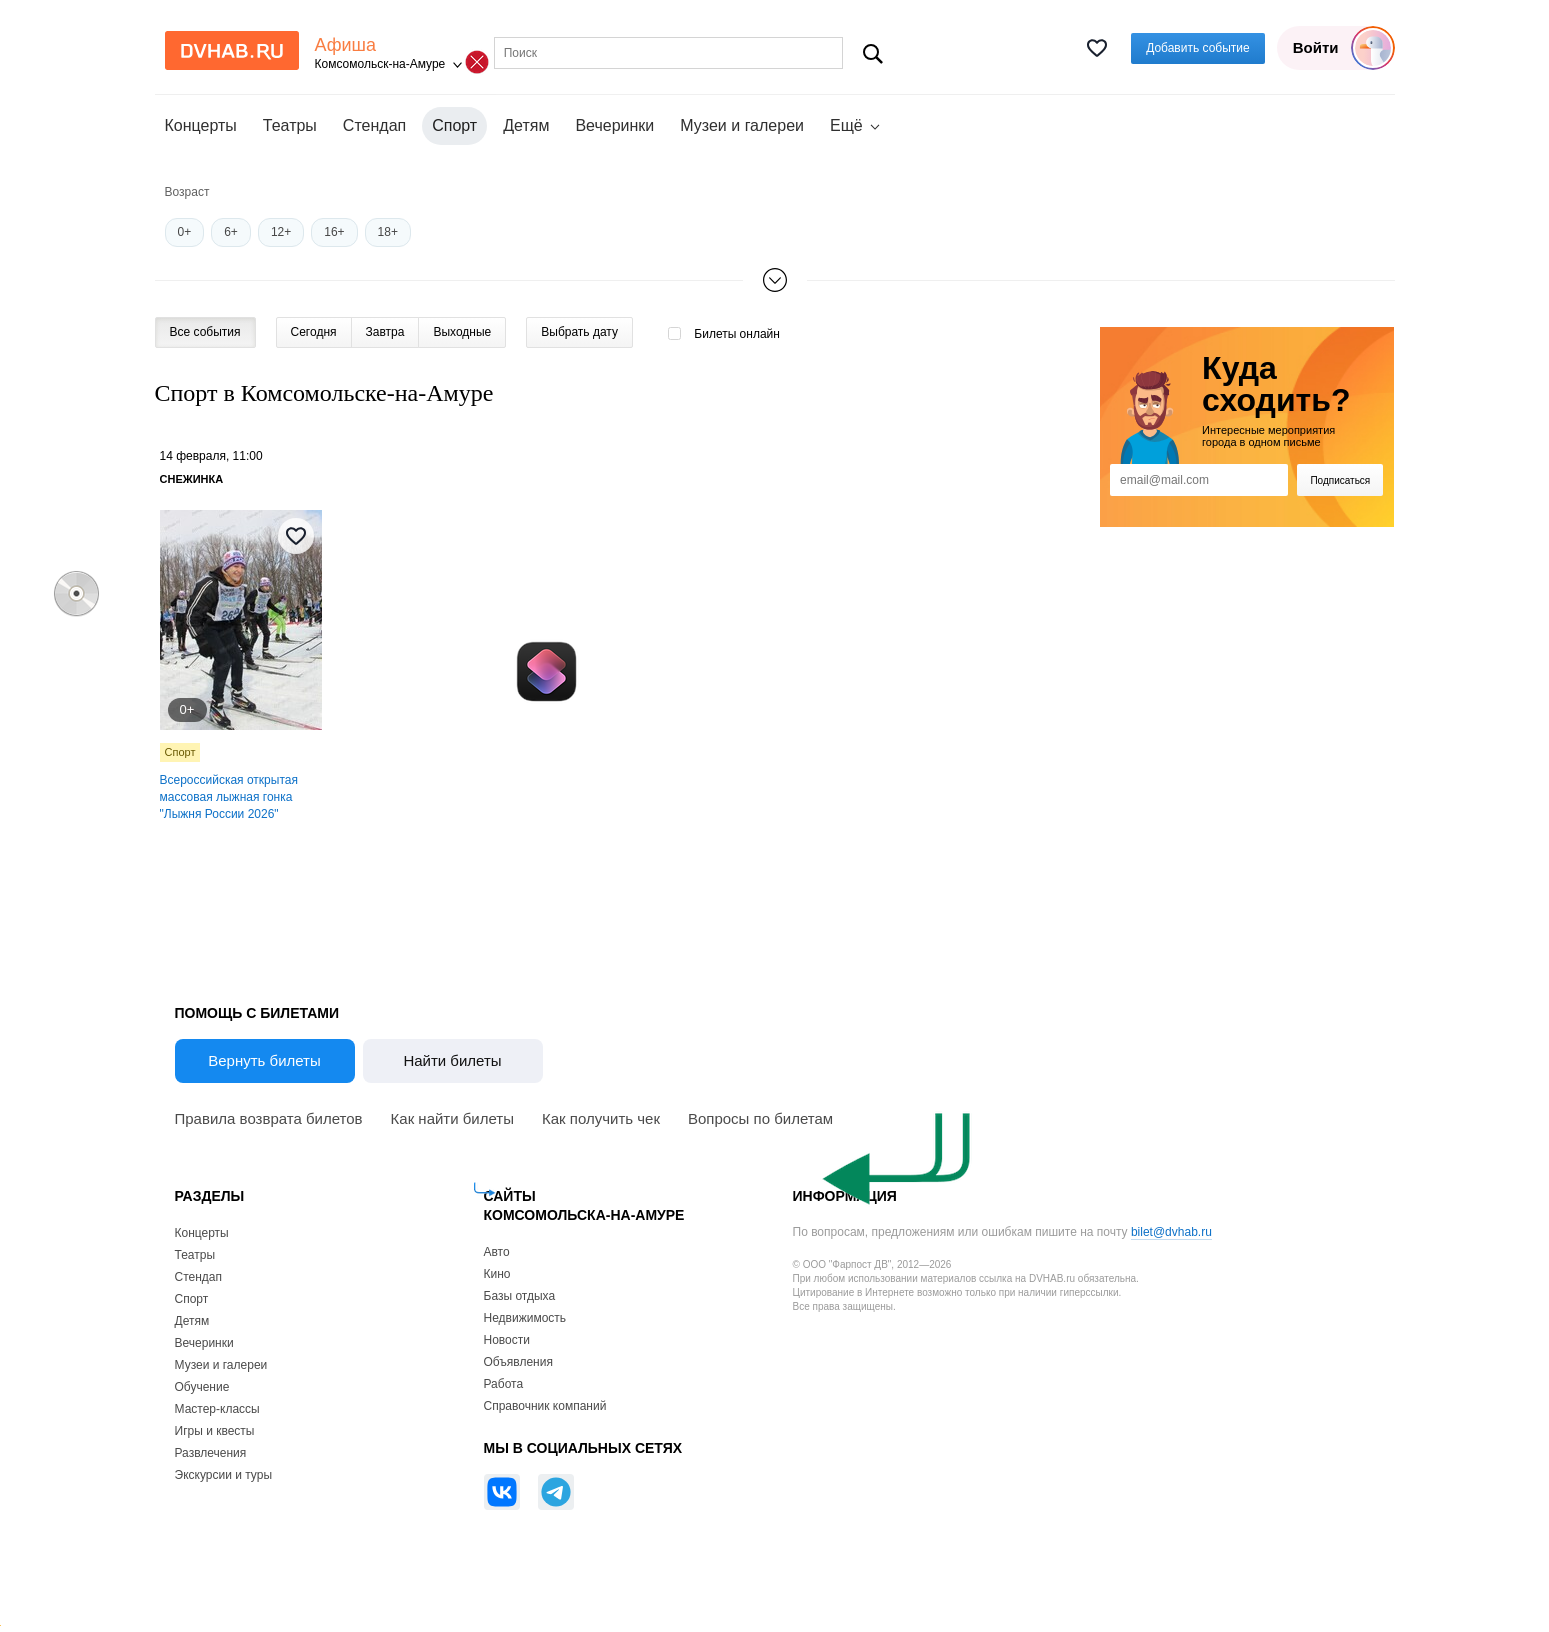 The height and width of the screenshot is (1632, 1549). I want to click on indicates a file or item that cannot be read or accessed, so click(477, 62).